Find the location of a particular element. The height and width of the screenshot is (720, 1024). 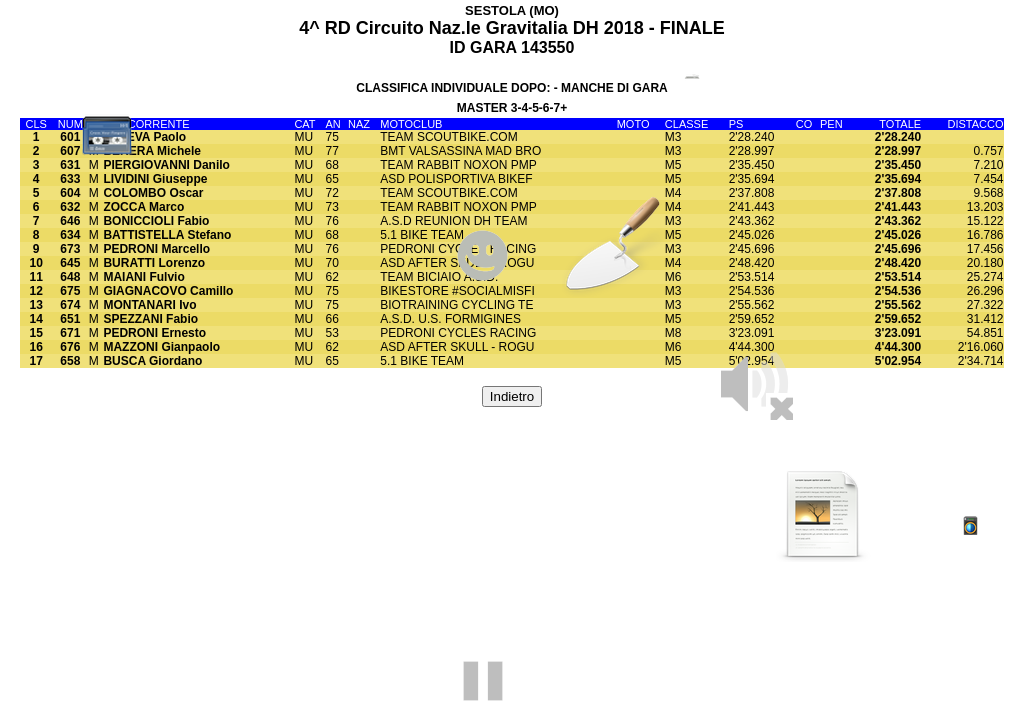

keyboard input device connected is located at coordinates (692, 76).